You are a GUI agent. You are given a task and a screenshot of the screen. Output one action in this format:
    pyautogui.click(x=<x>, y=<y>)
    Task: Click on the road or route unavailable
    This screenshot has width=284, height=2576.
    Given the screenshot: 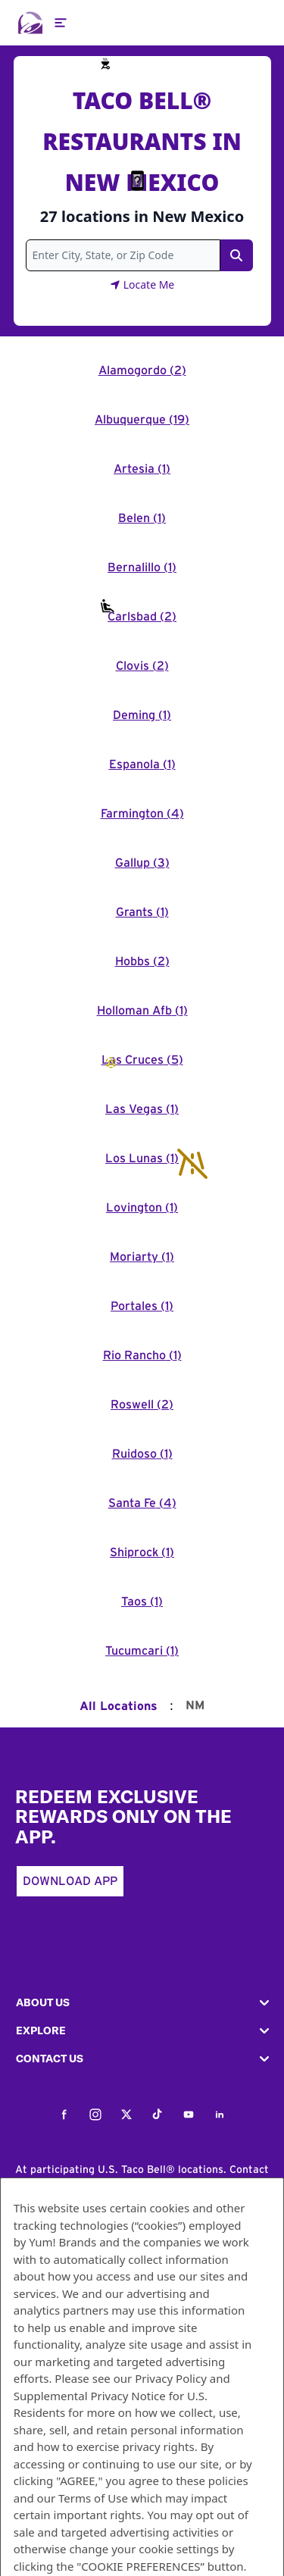 What is the action you would take?
    pyautogui.click(x=192, y=1164)
    